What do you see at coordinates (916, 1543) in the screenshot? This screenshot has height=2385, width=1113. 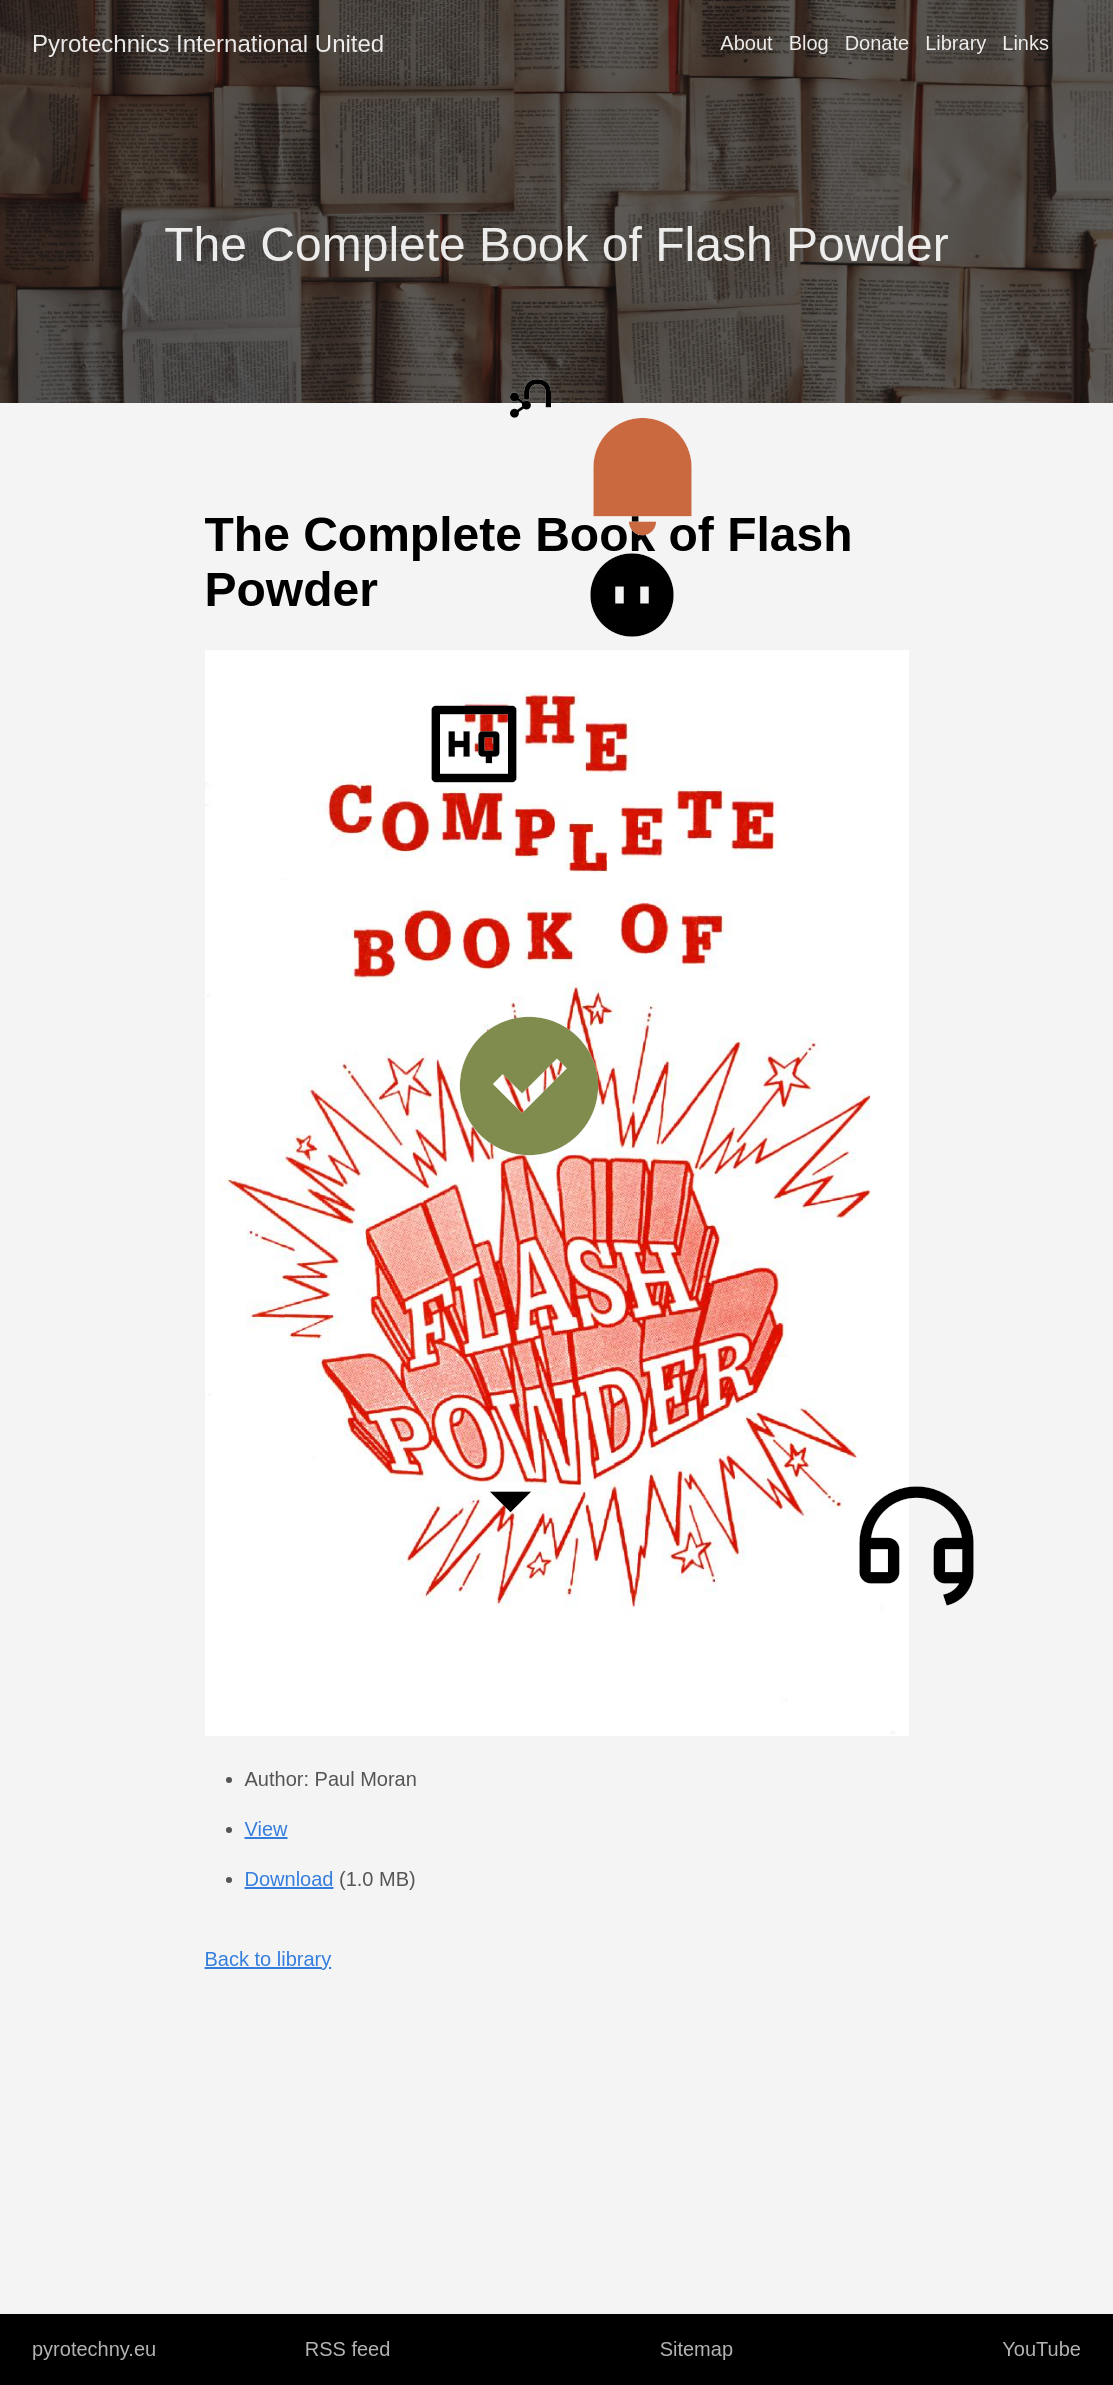 I see `contact customer support` at bounding box center [916, 1543].